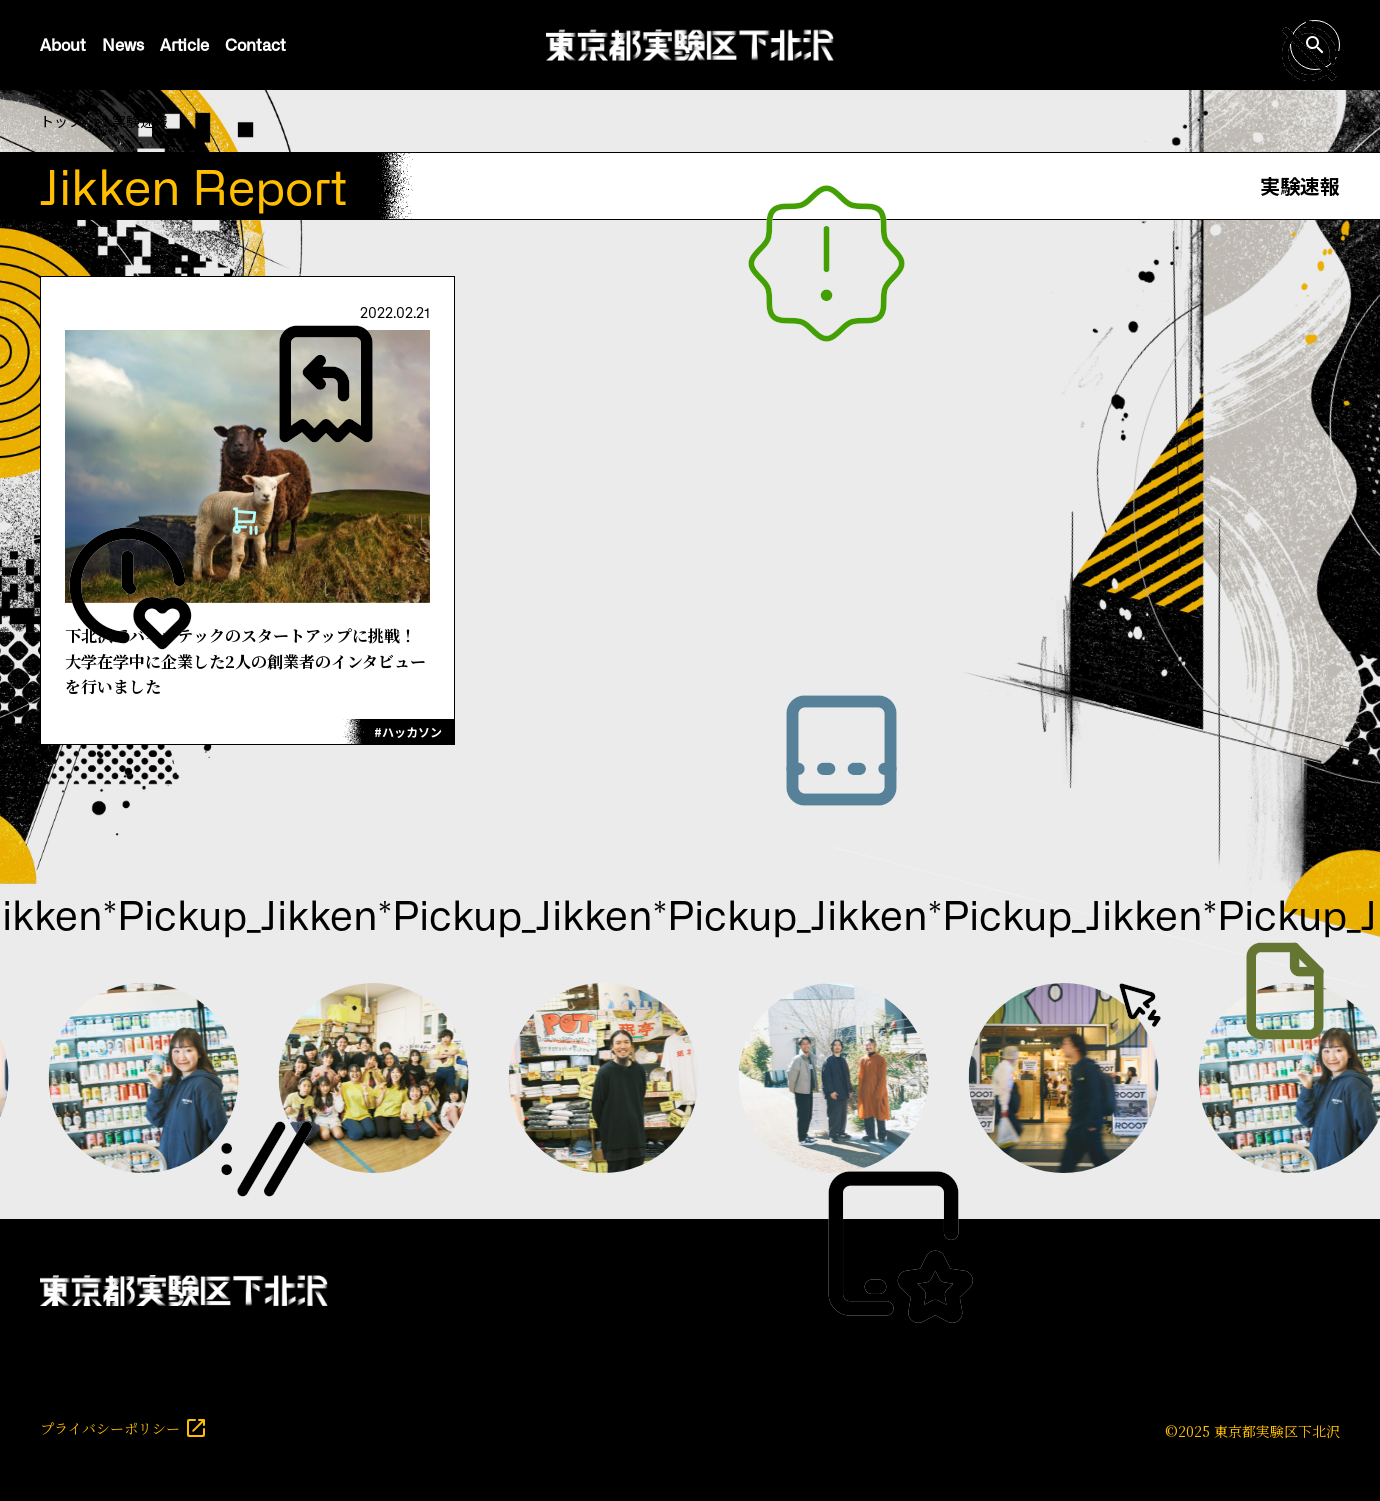 The height and width of the screenshot is (1501, 1380). I want to click on indicates a warning or important notice, so click(826, 263).